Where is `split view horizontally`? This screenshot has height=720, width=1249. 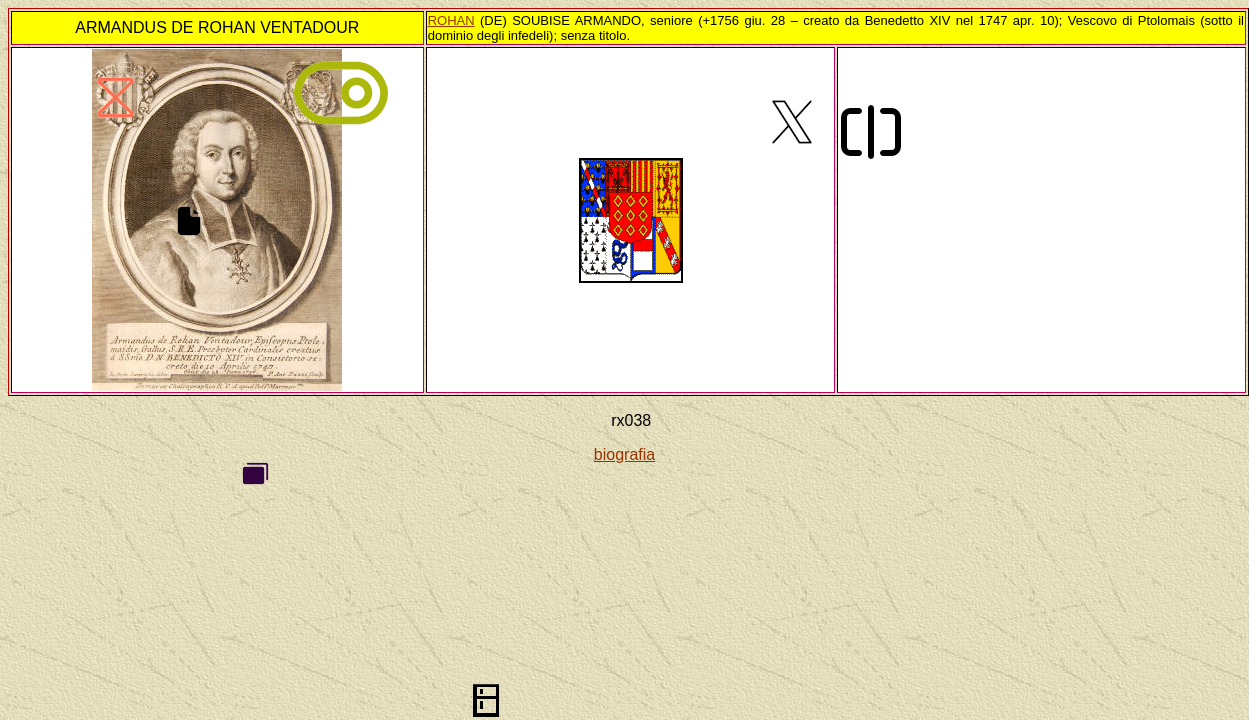 split view horizontally is located at coordinates (871, 132).